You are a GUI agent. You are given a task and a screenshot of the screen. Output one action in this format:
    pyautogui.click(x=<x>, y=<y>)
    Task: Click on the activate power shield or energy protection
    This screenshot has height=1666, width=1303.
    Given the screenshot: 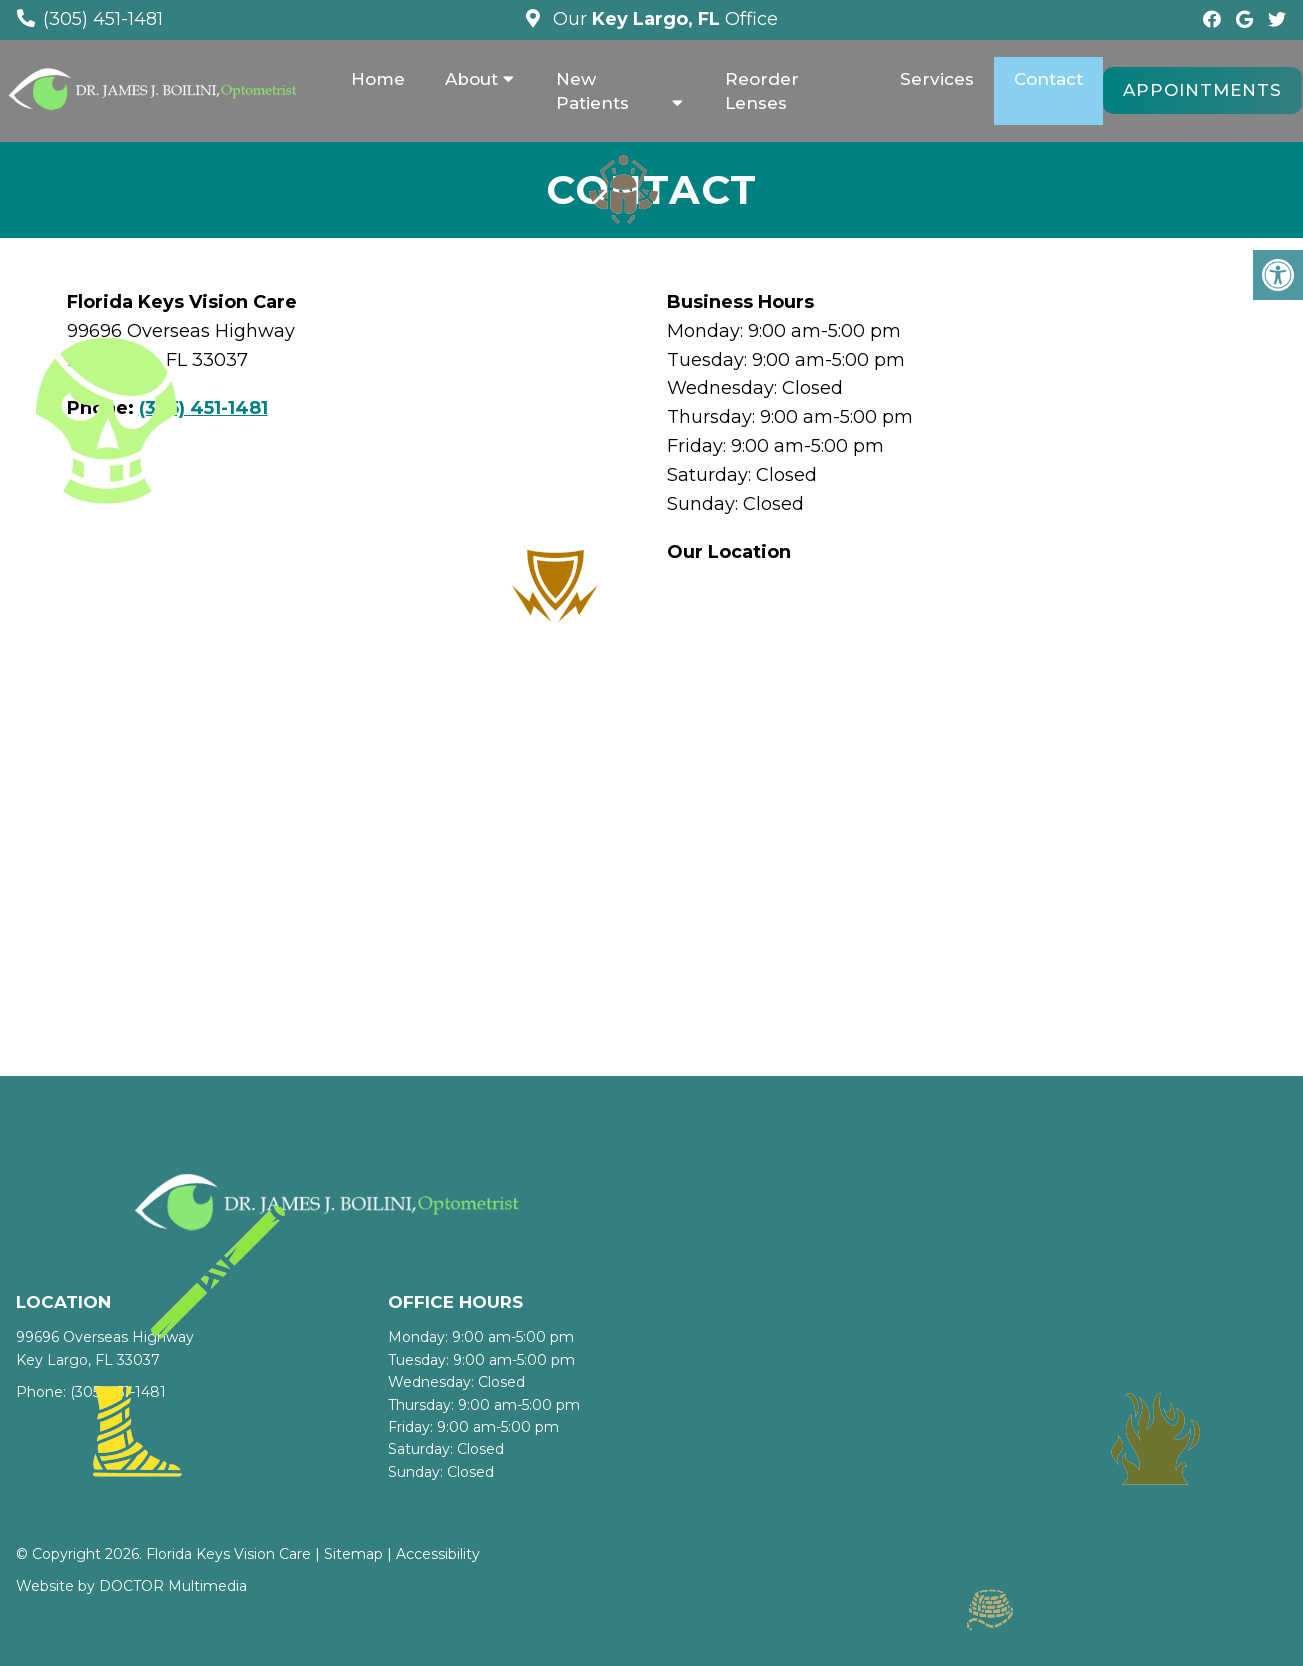 What is the action you would take?
    pyautogui.click(x=555, y=583)
    